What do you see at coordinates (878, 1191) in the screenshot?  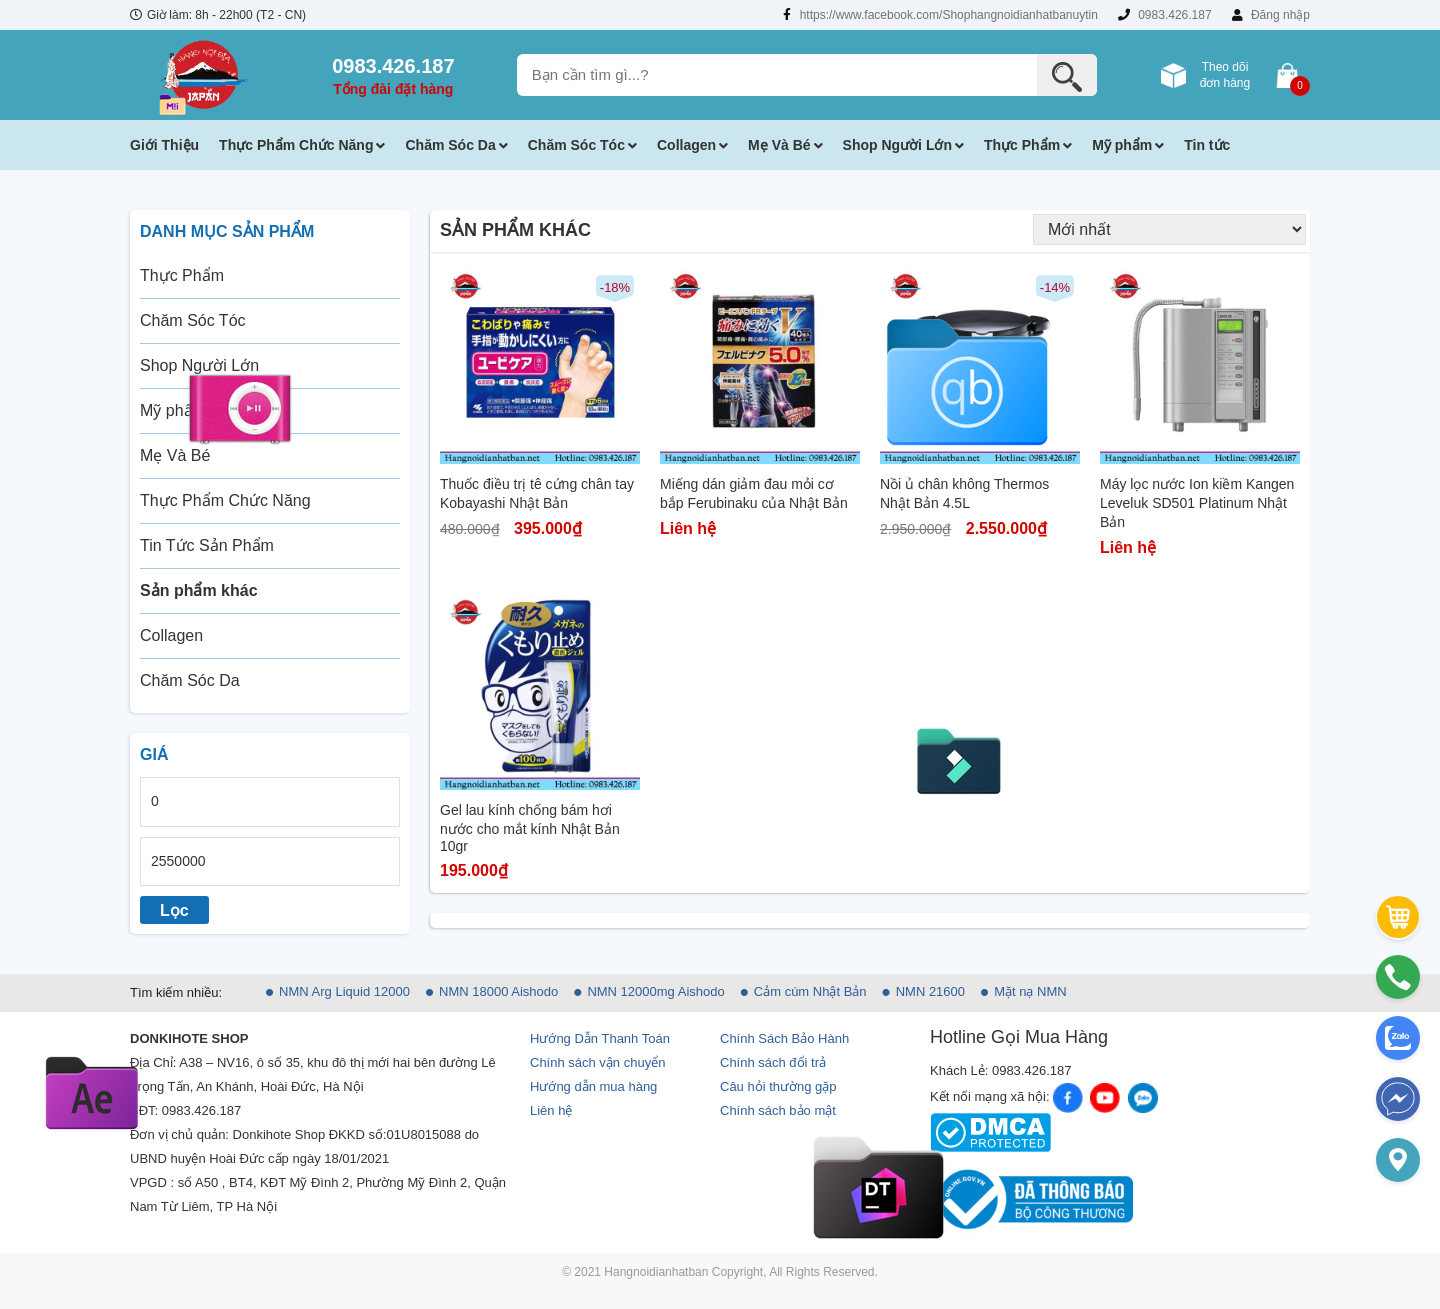 I see `open jetbrains dottrace project folder` at bounding box center [878, 1191].